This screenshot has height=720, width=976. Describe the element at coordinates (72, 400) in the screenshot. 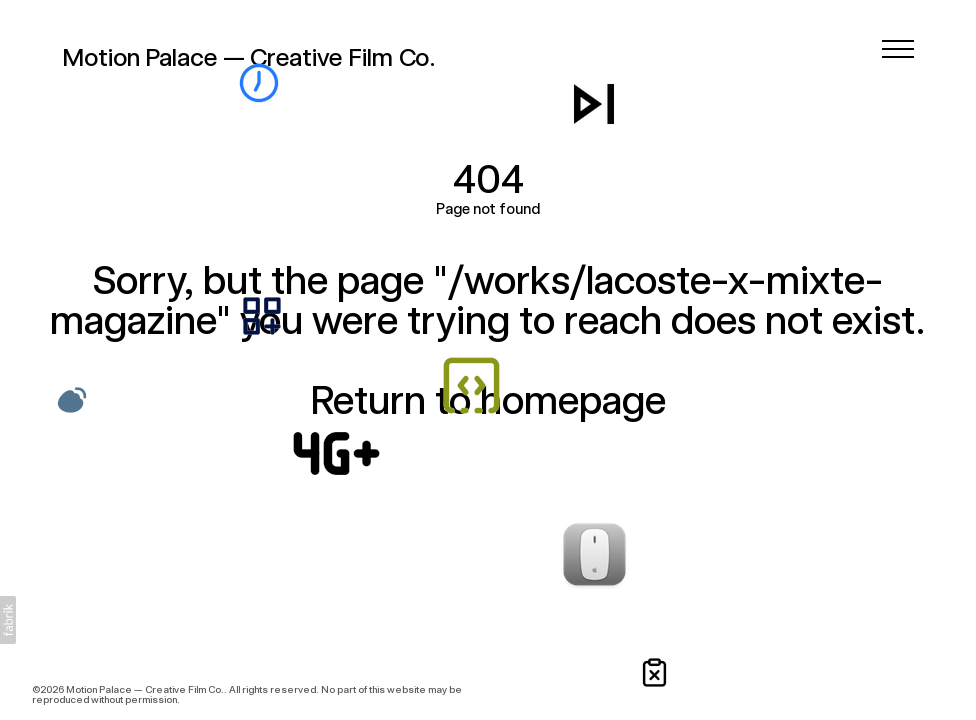

I see `open weibo app` at that location.